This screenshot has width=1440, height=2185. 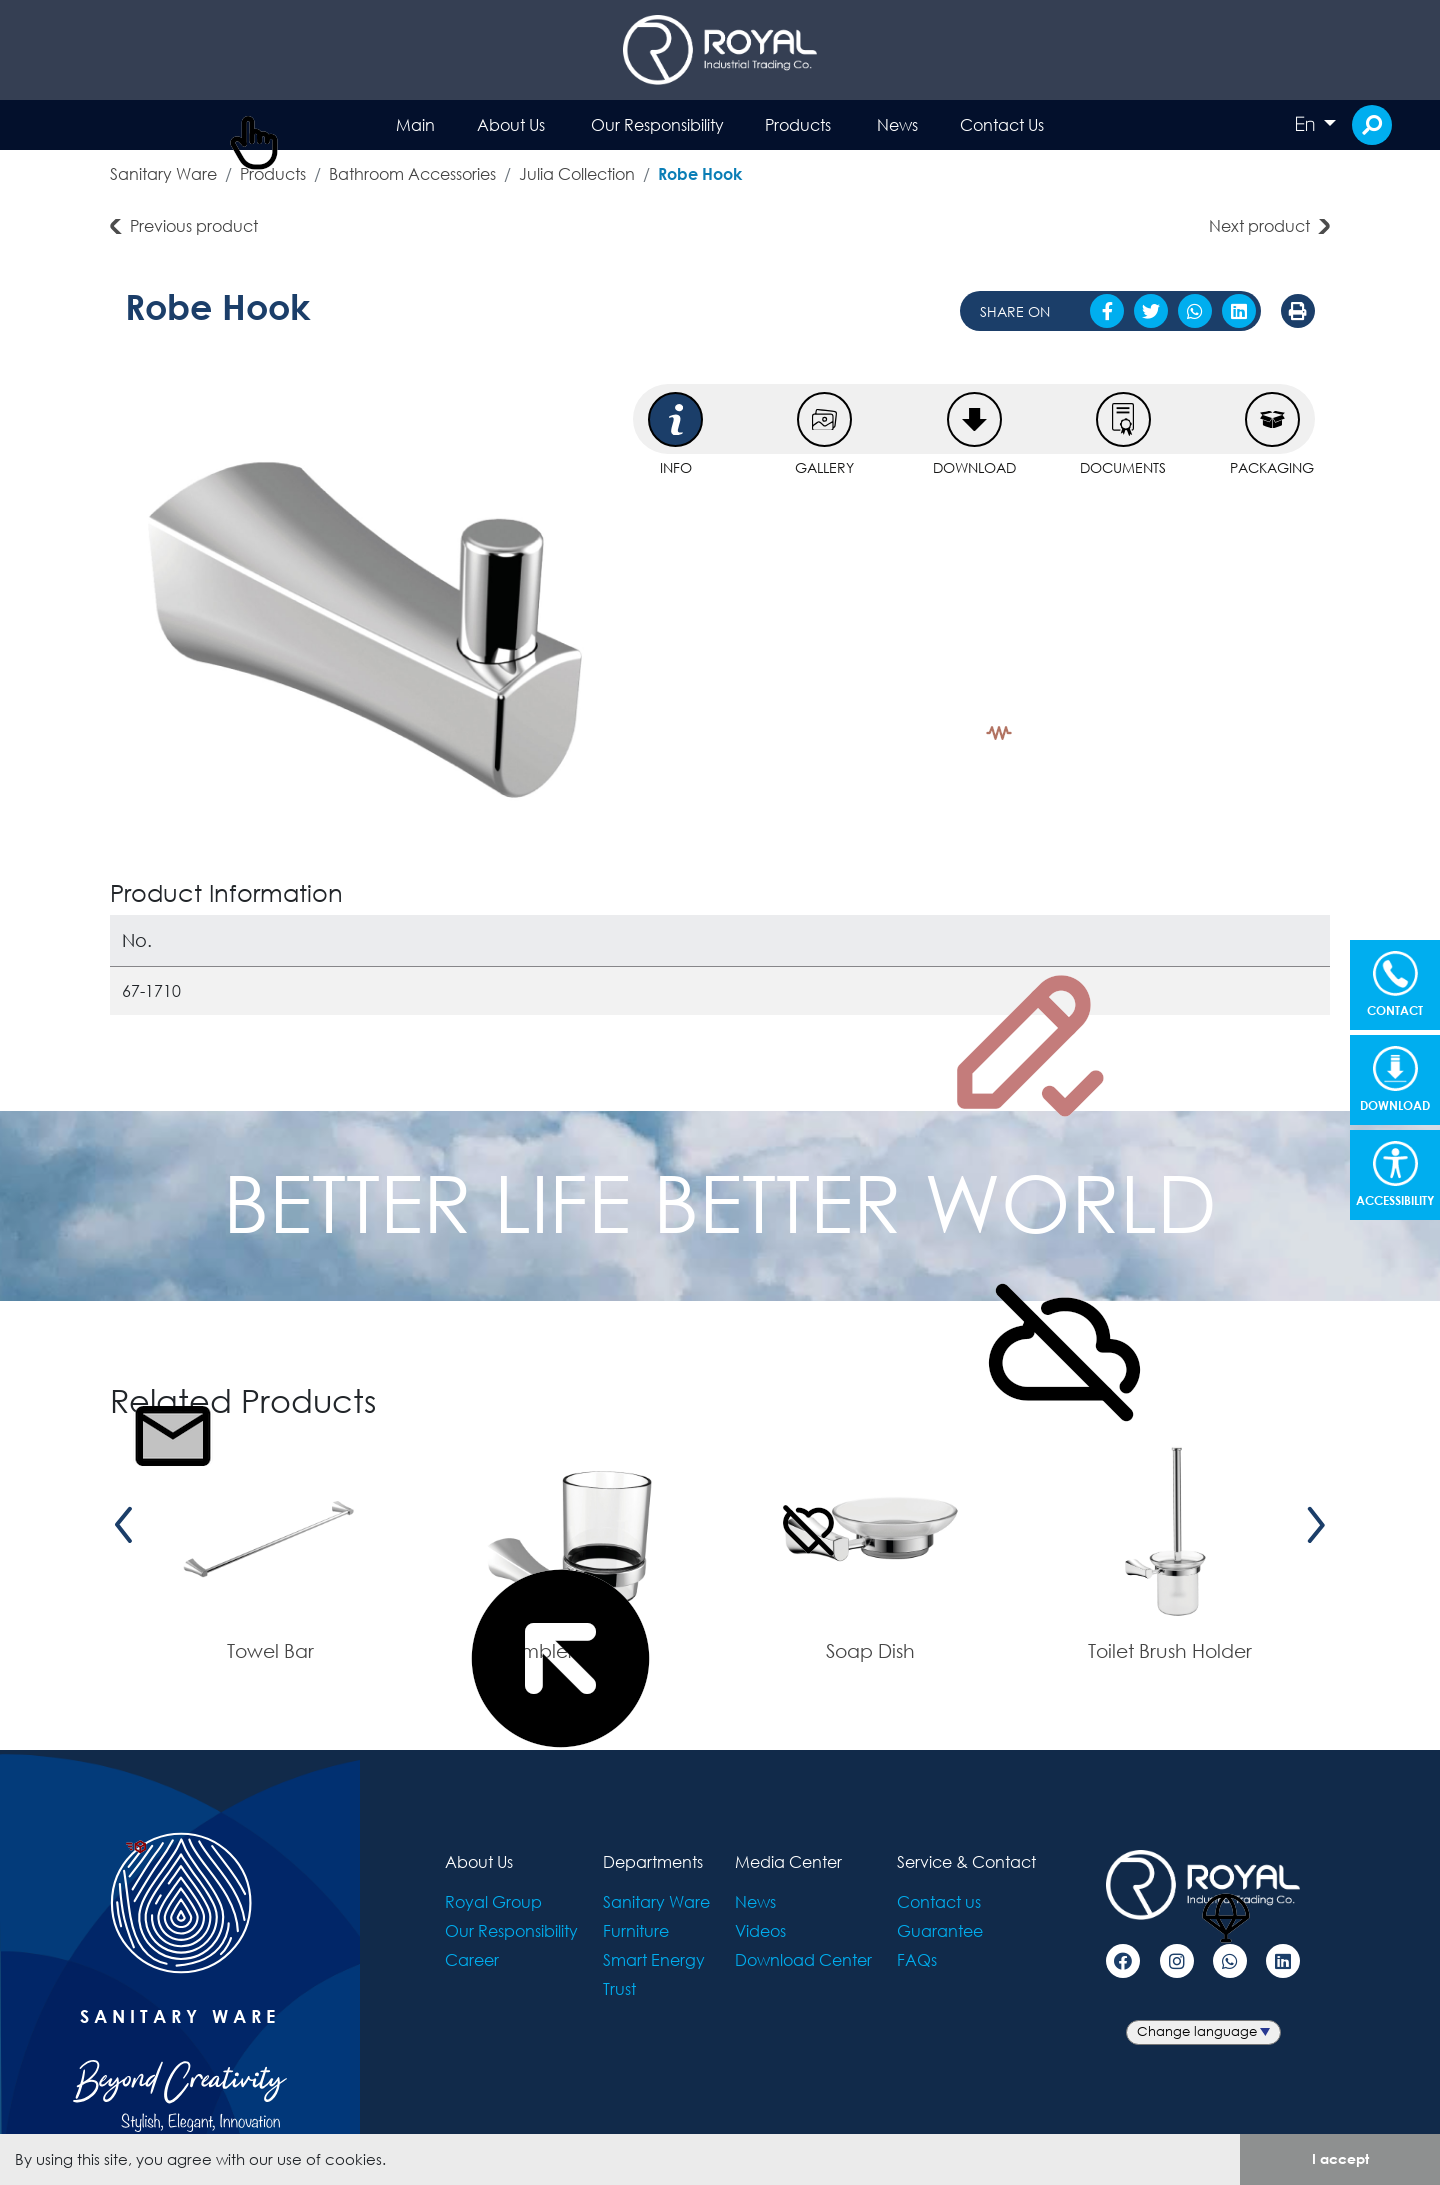 I want to click on edit completed or saved successfully, so click(x=1026, y=1039).